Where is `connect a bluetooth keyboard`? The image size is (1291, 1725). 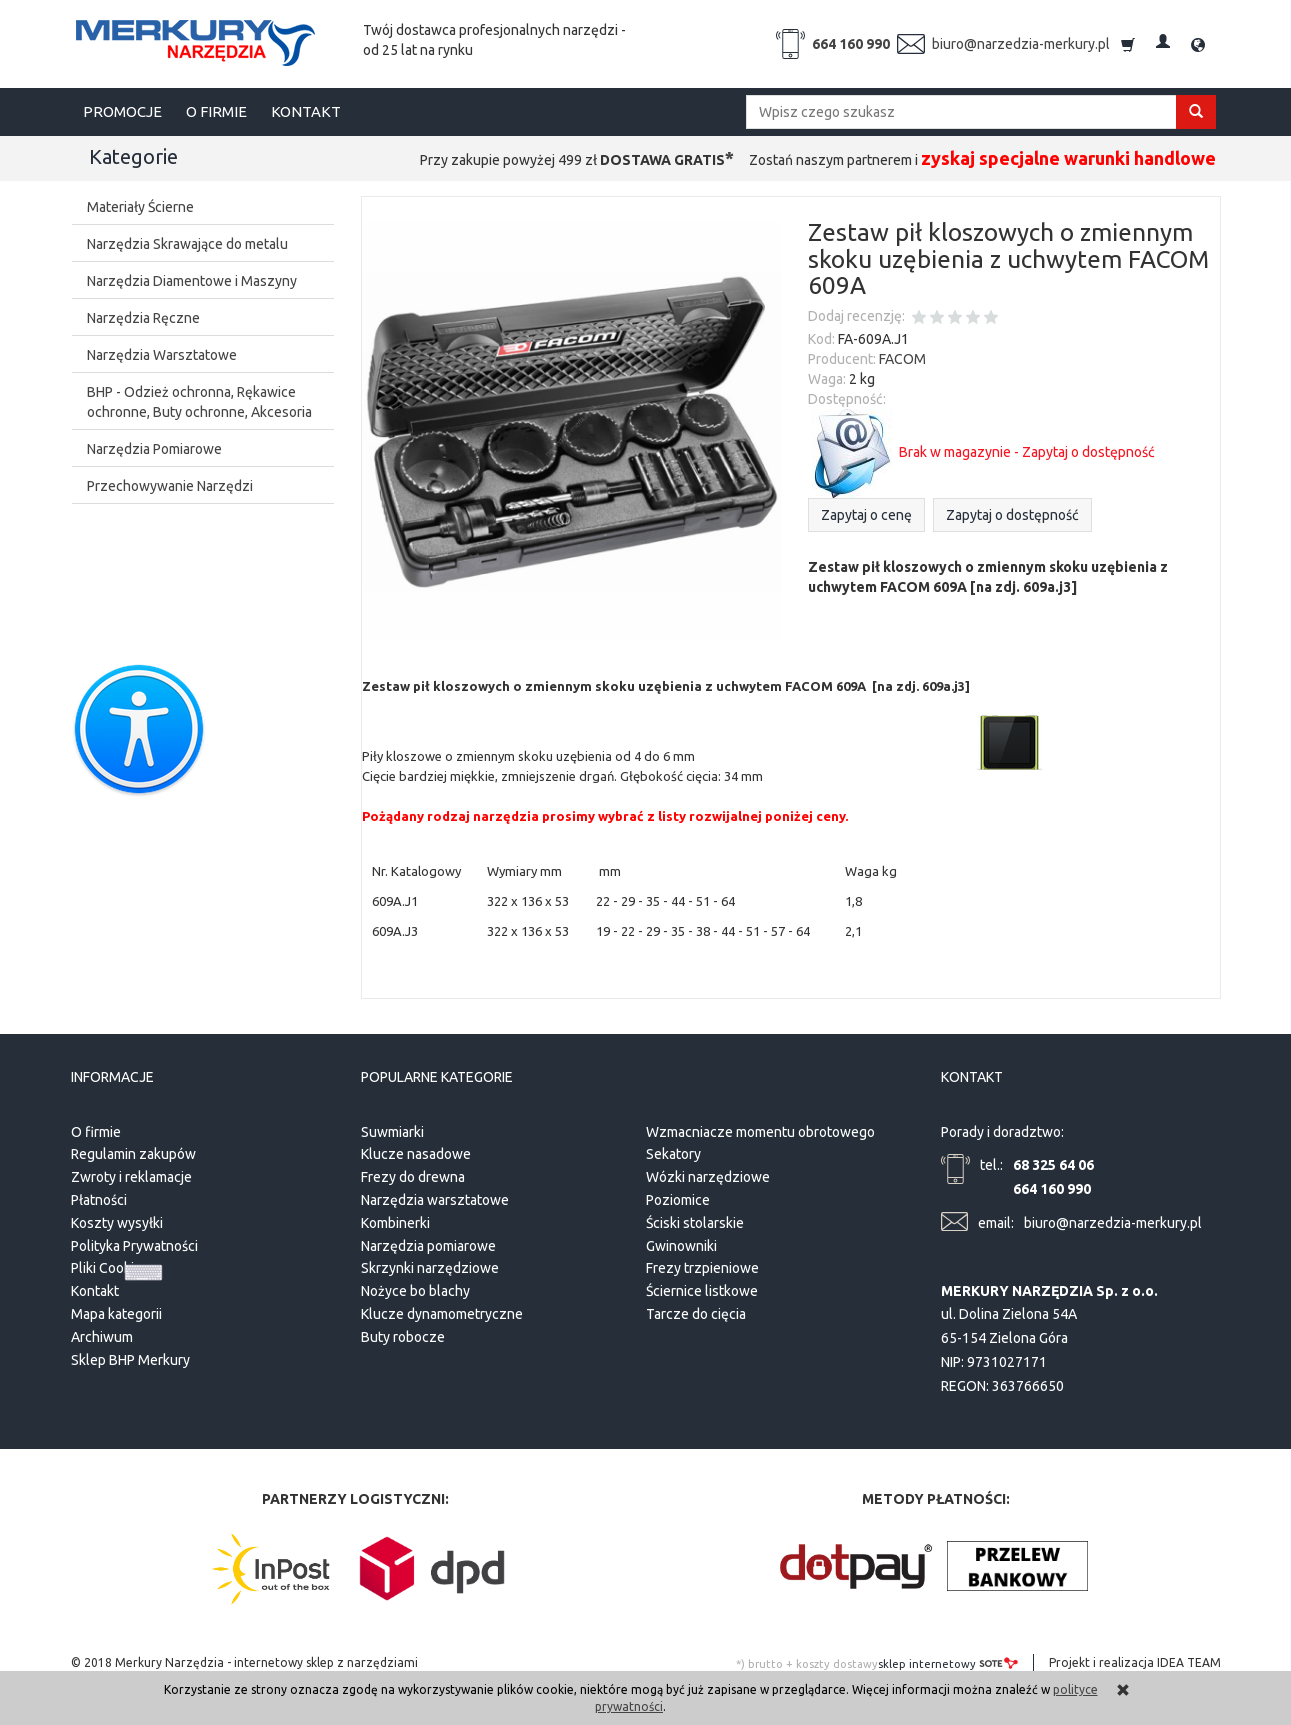
connect a bluetooth keyboard is located at coordinates (143, 1272).